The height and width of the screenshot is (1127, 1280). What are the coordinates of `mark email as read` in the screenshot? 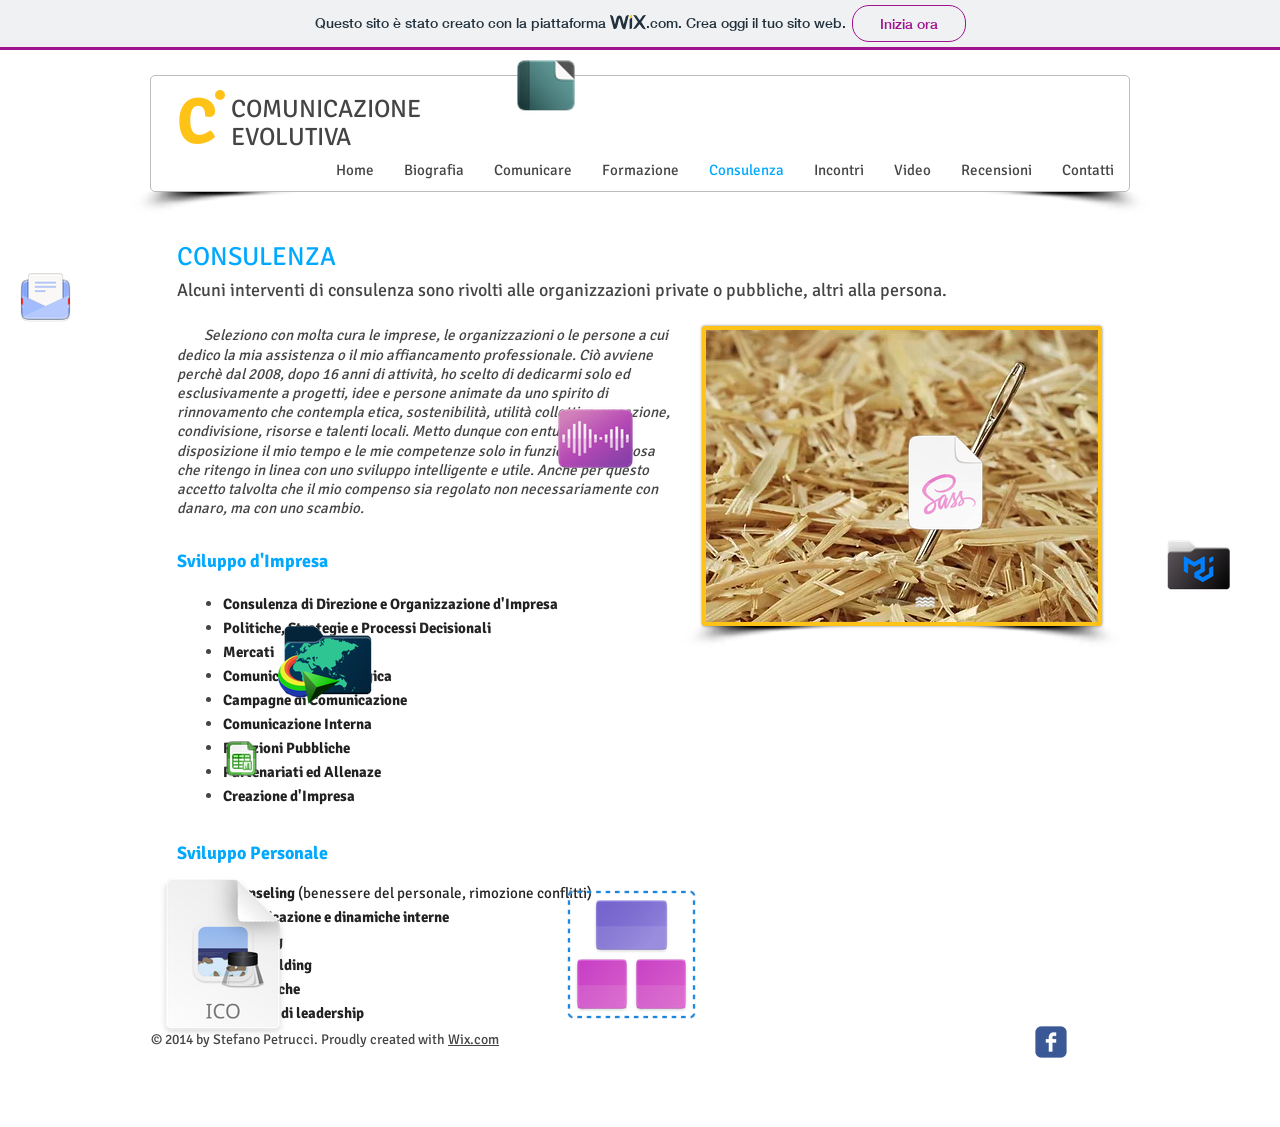 It's located at (45, 297).